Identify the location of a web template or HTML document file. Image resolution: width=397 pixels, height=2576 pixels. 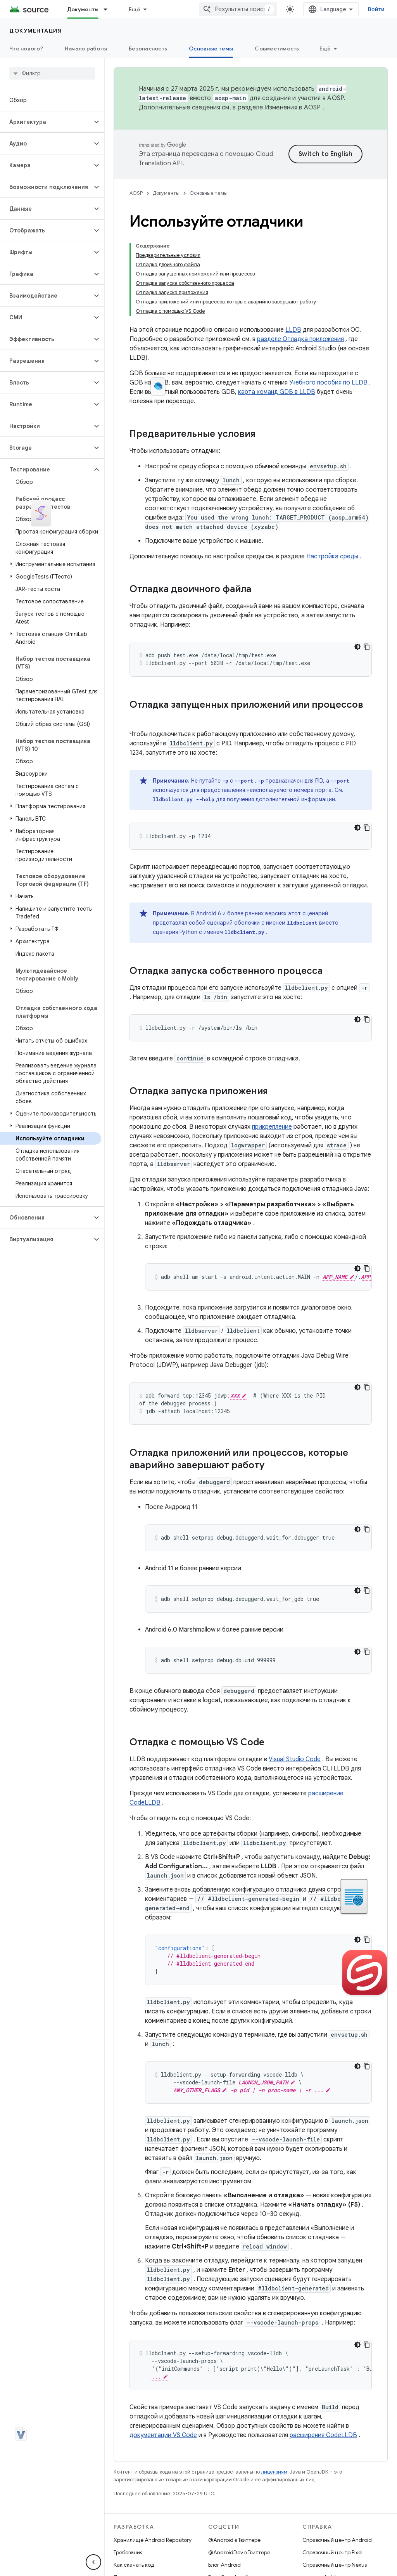
(354, 1897).